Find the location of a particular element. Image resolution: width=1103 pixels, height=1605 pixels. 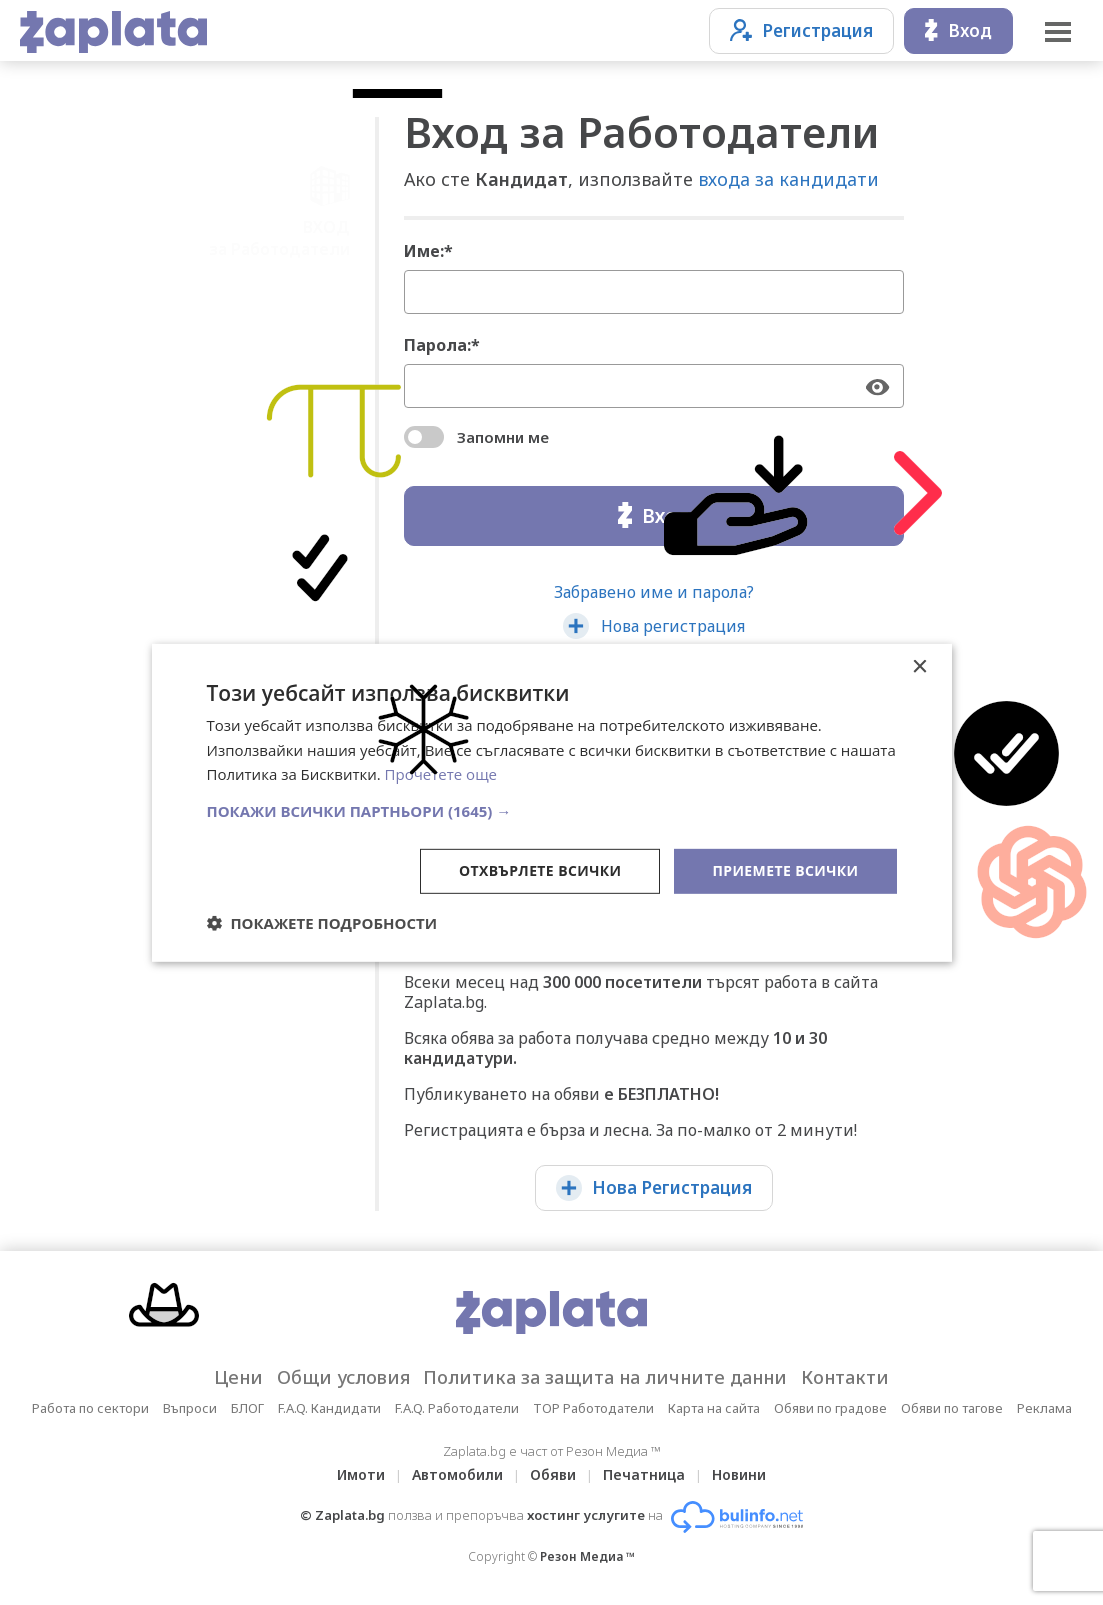

navigate to the next item or screen is located at coordinates (918, 493).